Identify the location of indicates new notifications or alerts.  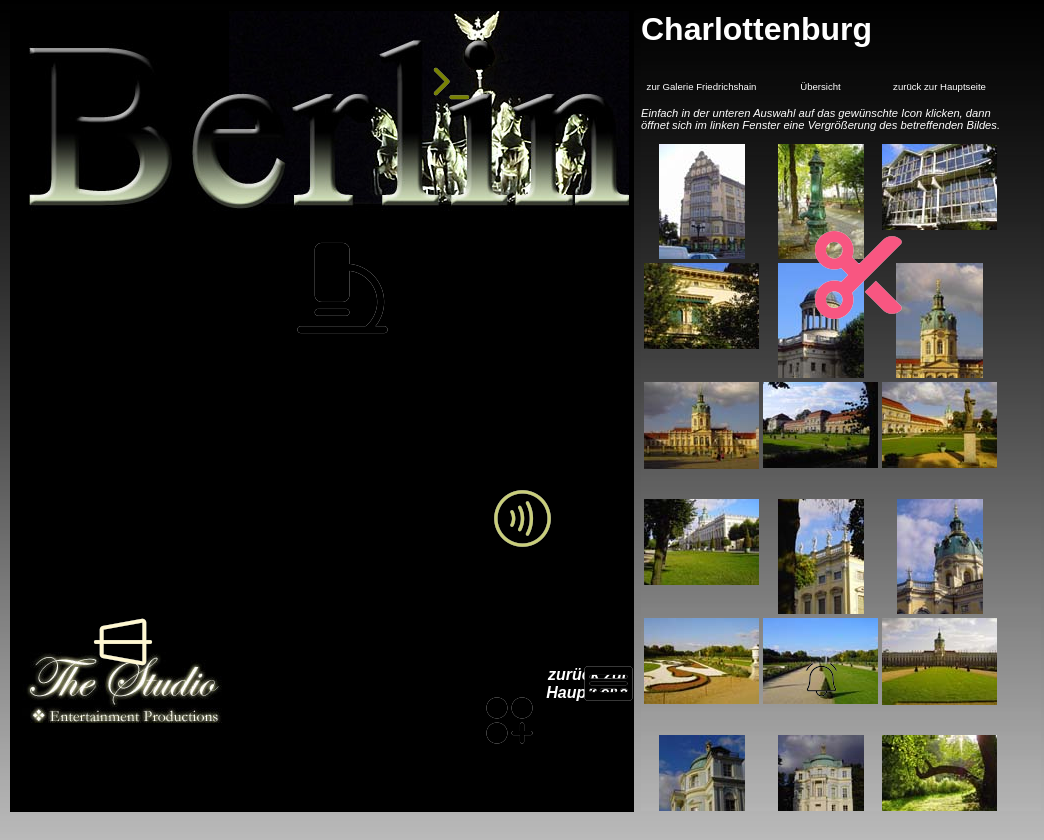
(821, 680).